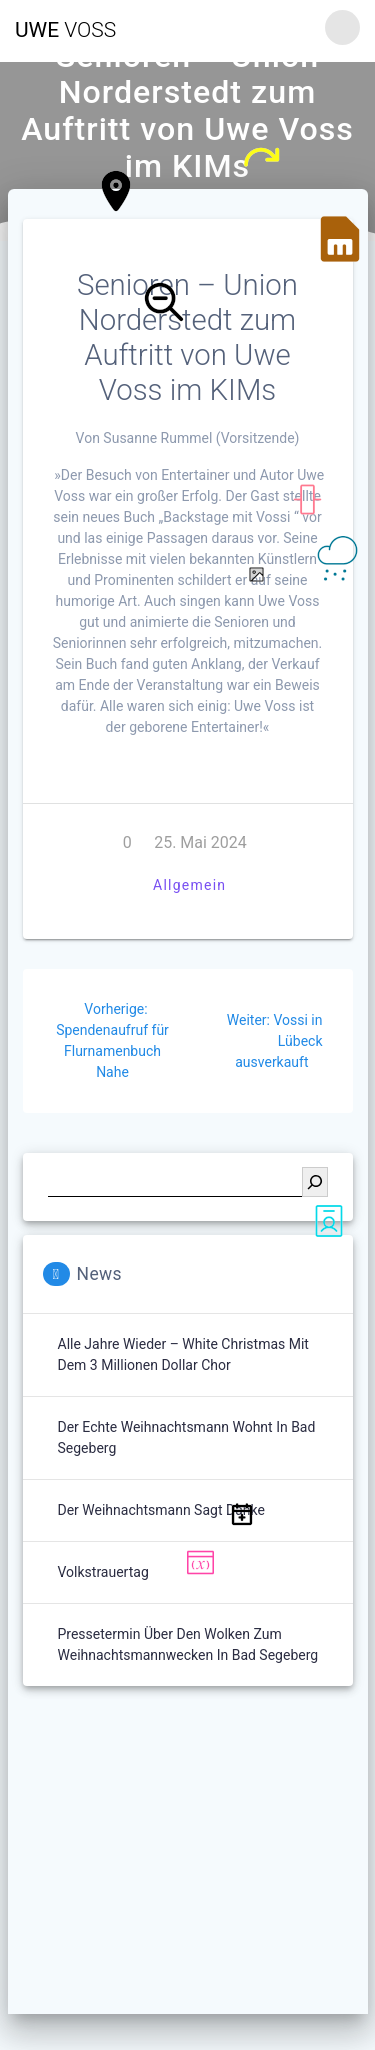 The height and width of the screenshot is (2050, 375). What do you see at coordinates (340, 239) in the screenshot?
I see `manage sim card settings` at bounding box center [340, 239].